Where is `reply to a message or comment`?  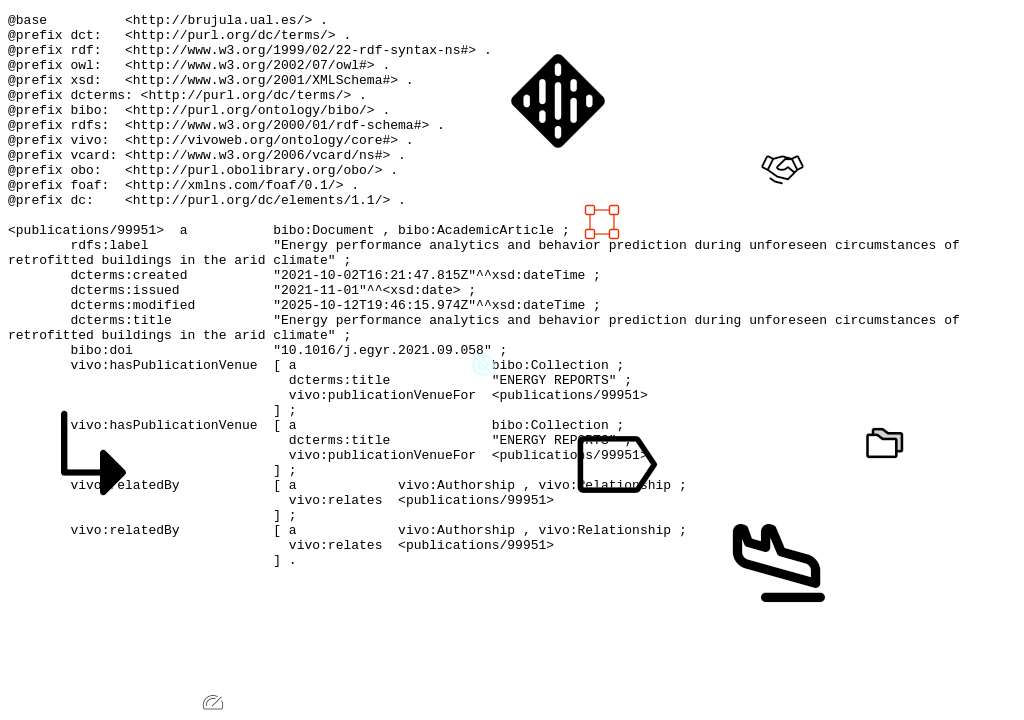 reply to a message or comment is located at coordinates (87, 453).